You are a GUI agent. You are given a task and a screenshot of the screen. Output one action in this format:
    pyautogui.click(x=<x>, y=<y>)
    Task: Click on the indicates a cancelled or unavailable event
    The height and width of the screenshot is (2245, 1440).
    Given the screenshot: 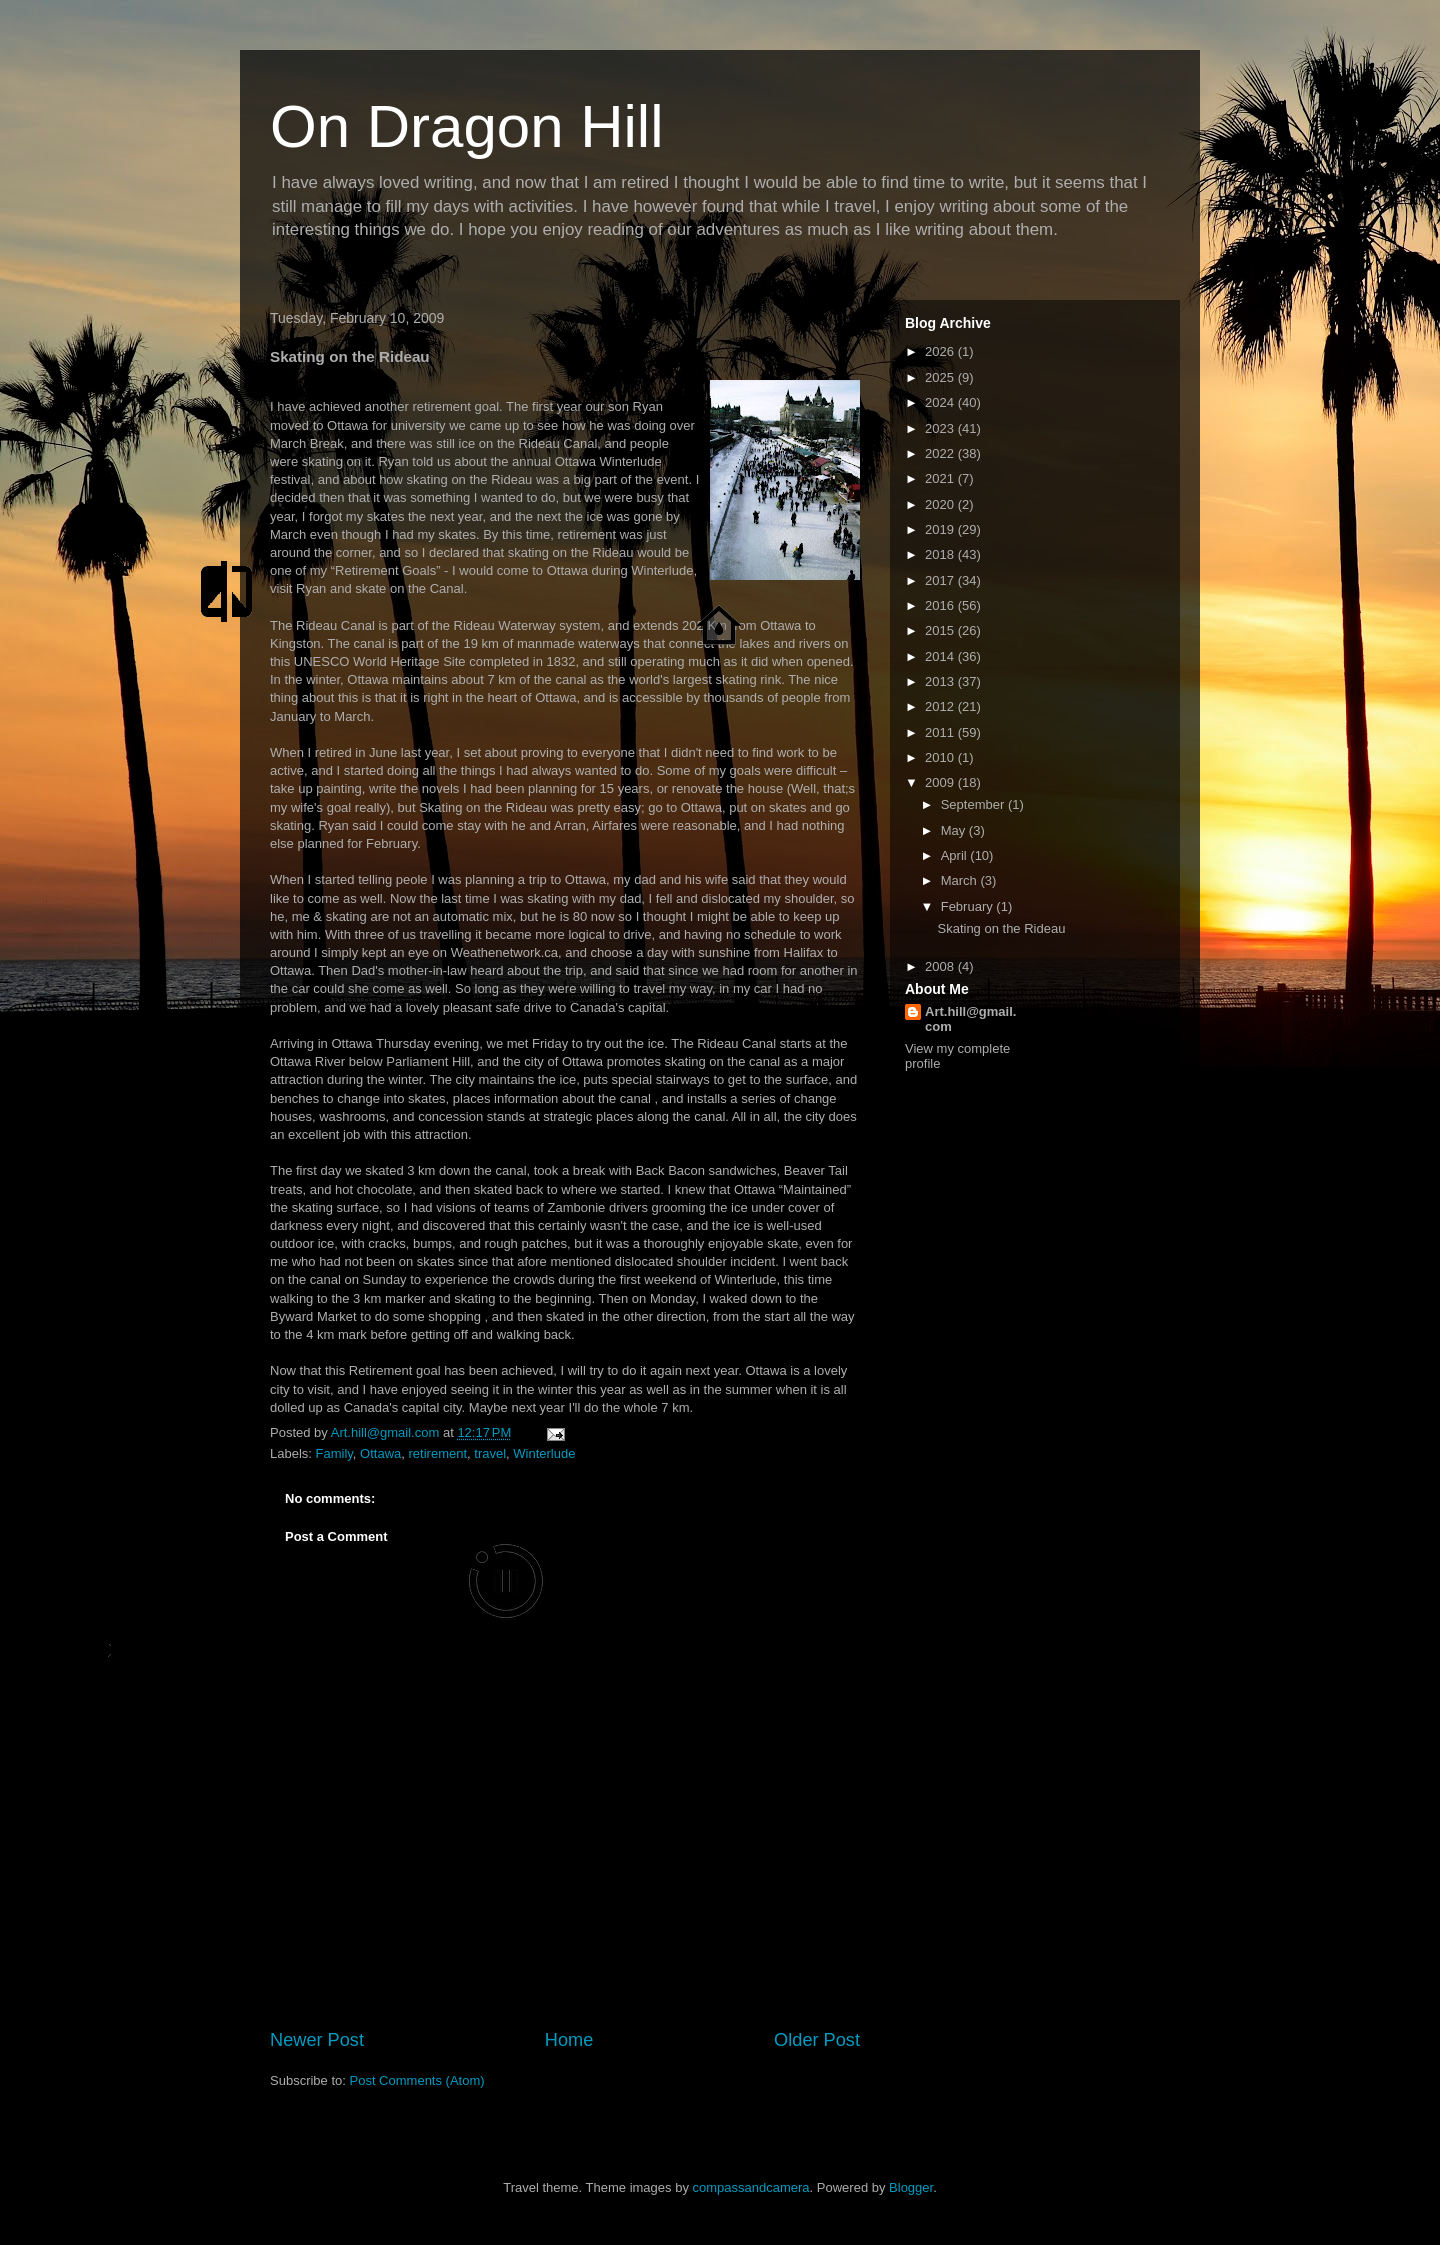 What is the action you would take?
    pyautogui.click(x=119, y=556)
    